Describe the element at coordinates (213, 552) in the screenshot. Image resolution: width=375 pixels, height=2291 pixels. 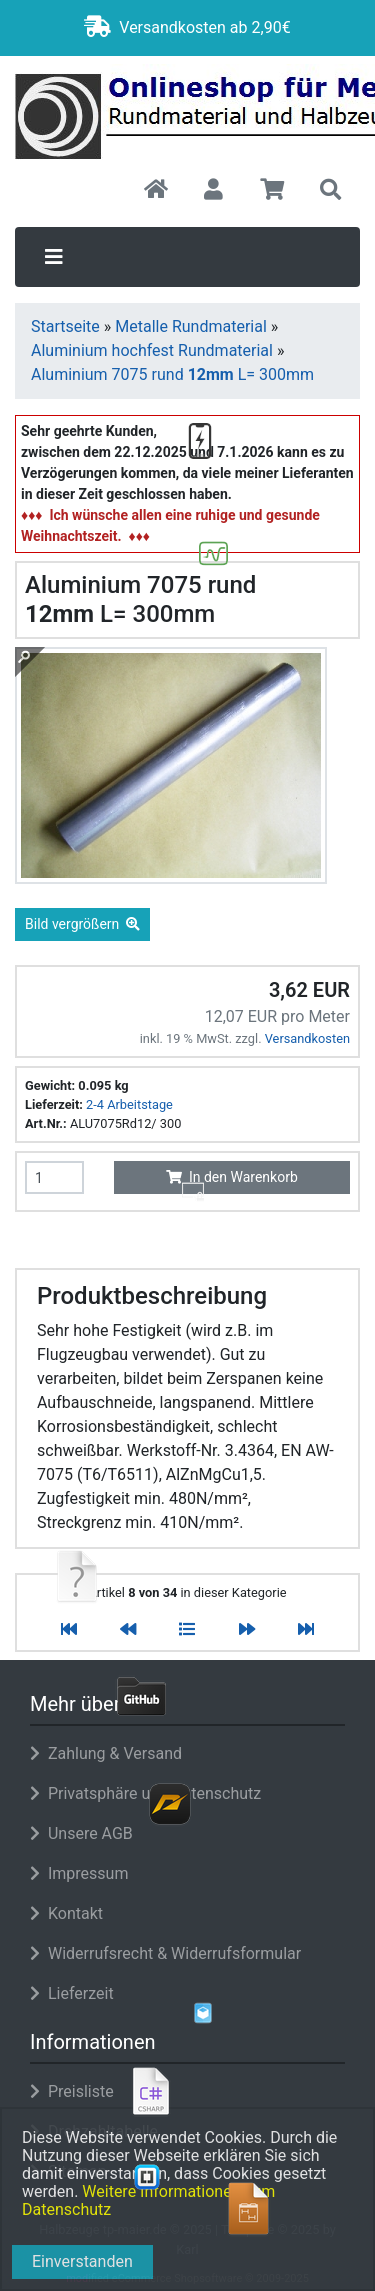
I see `view battery usage statistics` at that location.